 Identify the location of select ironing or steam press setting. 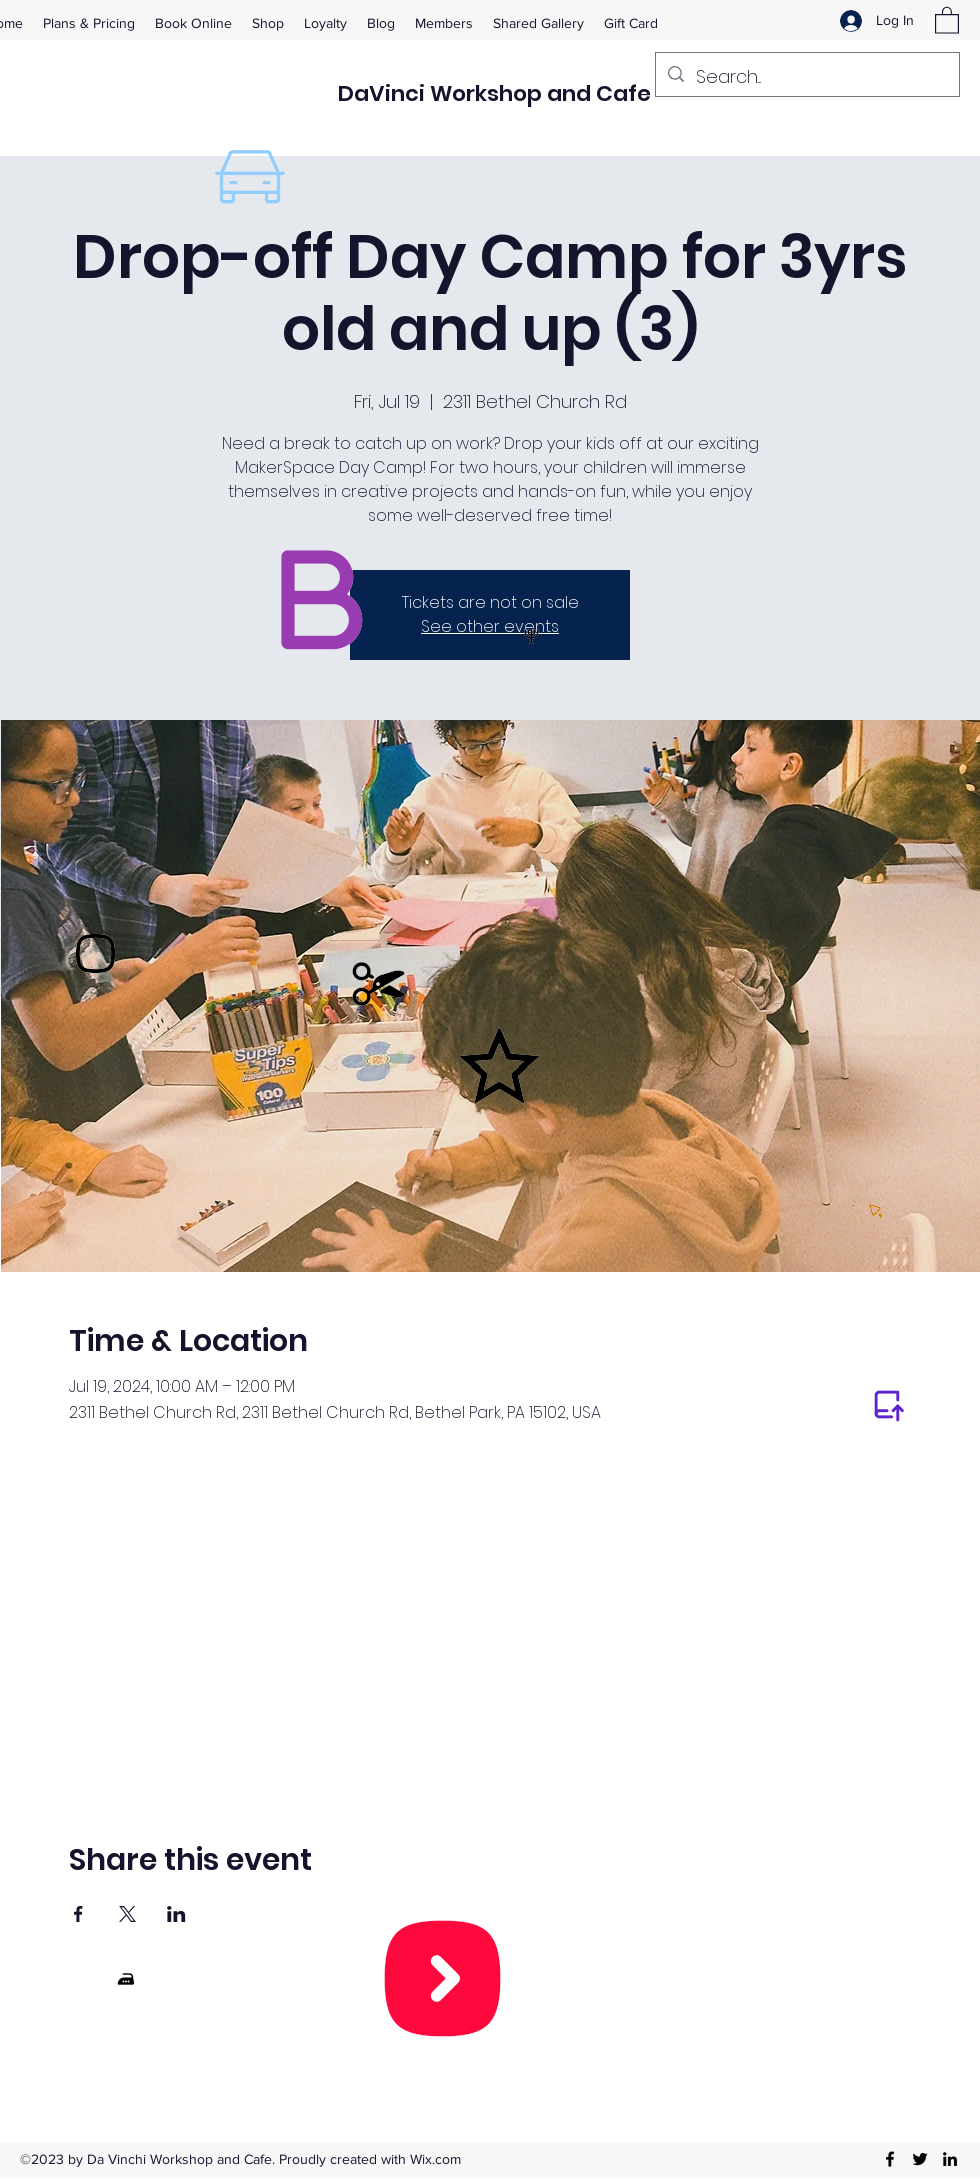
(126, 1979).